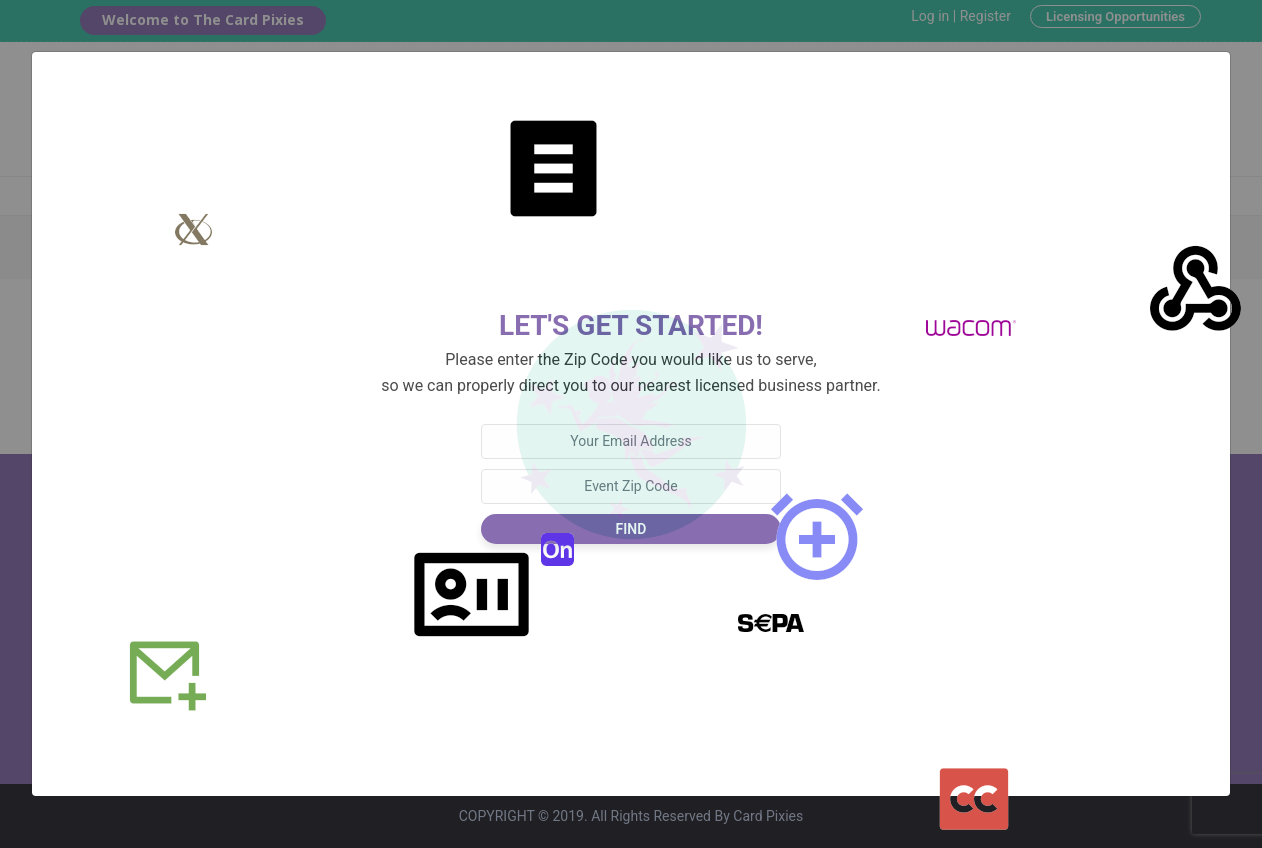  I want to click on wacom brand logo, so click(971, 328).